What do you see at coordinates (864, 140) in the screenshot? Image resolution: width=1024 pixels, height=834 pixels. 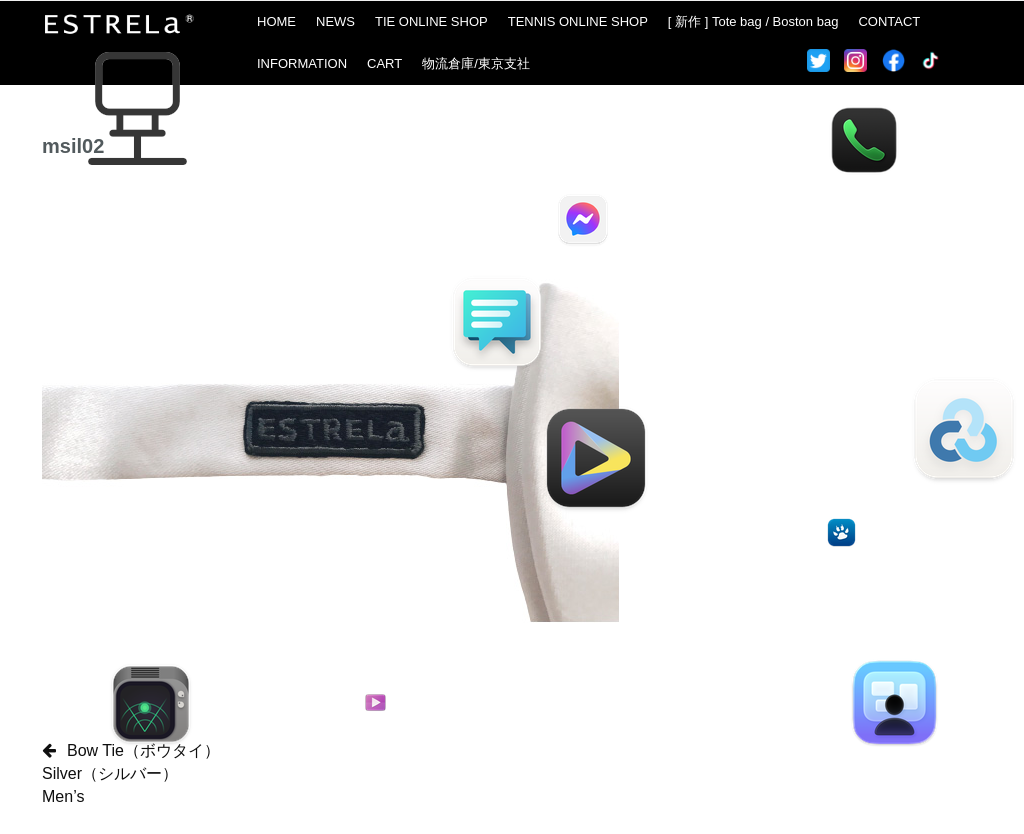 I see `open the phone app to make or receive calls` at bounding box center [864, 140].